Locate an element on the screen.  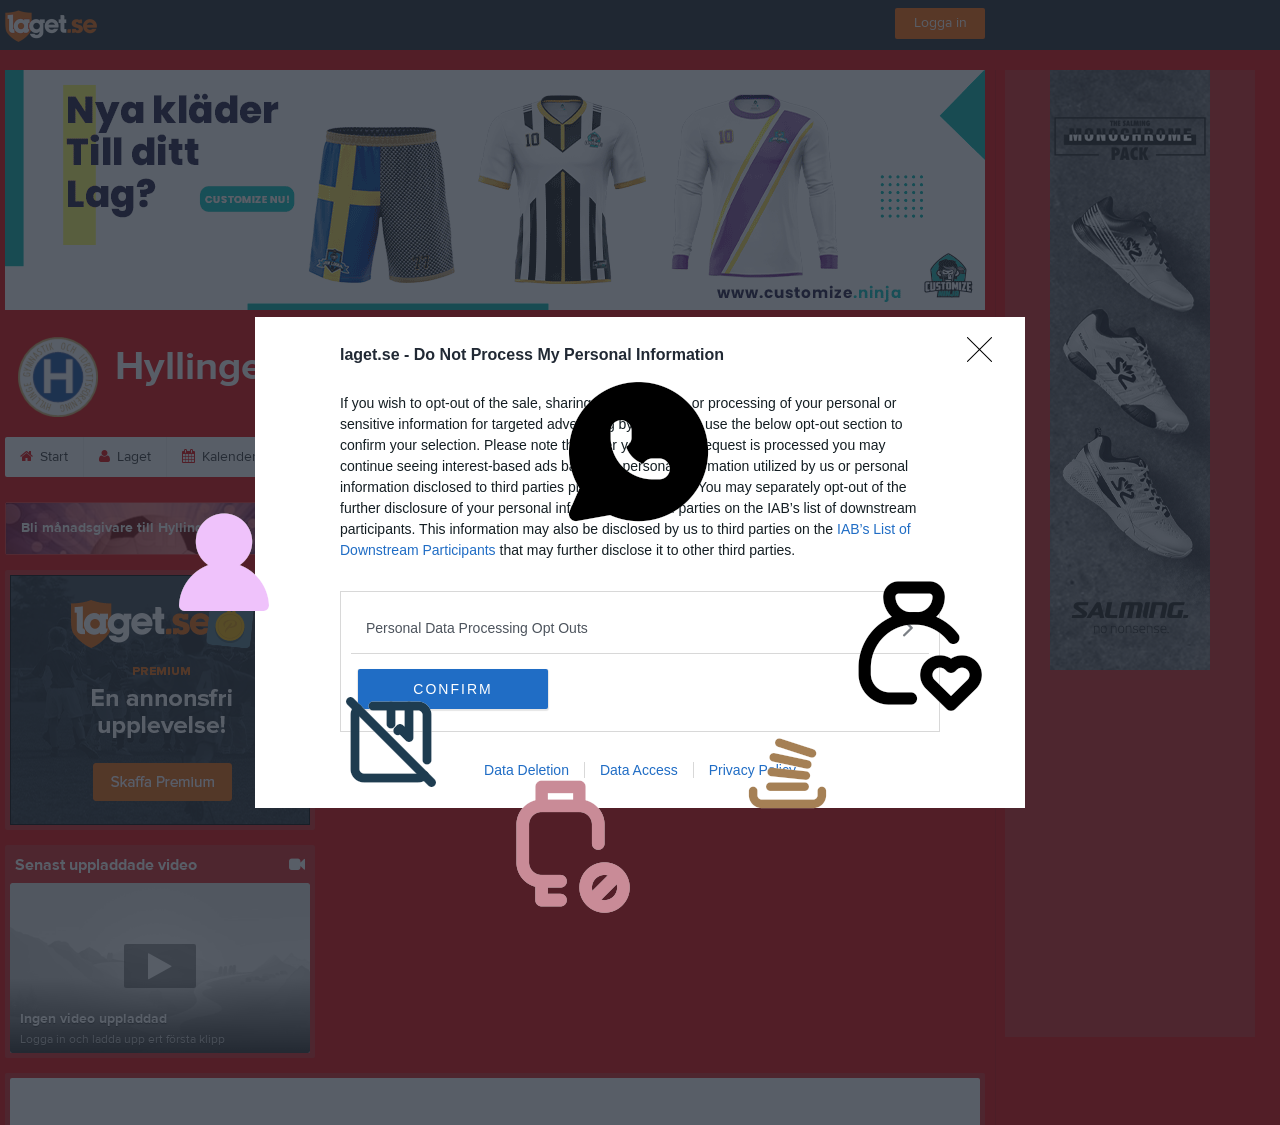
open WhatsApp messaging is located at coordinates (638, 451).